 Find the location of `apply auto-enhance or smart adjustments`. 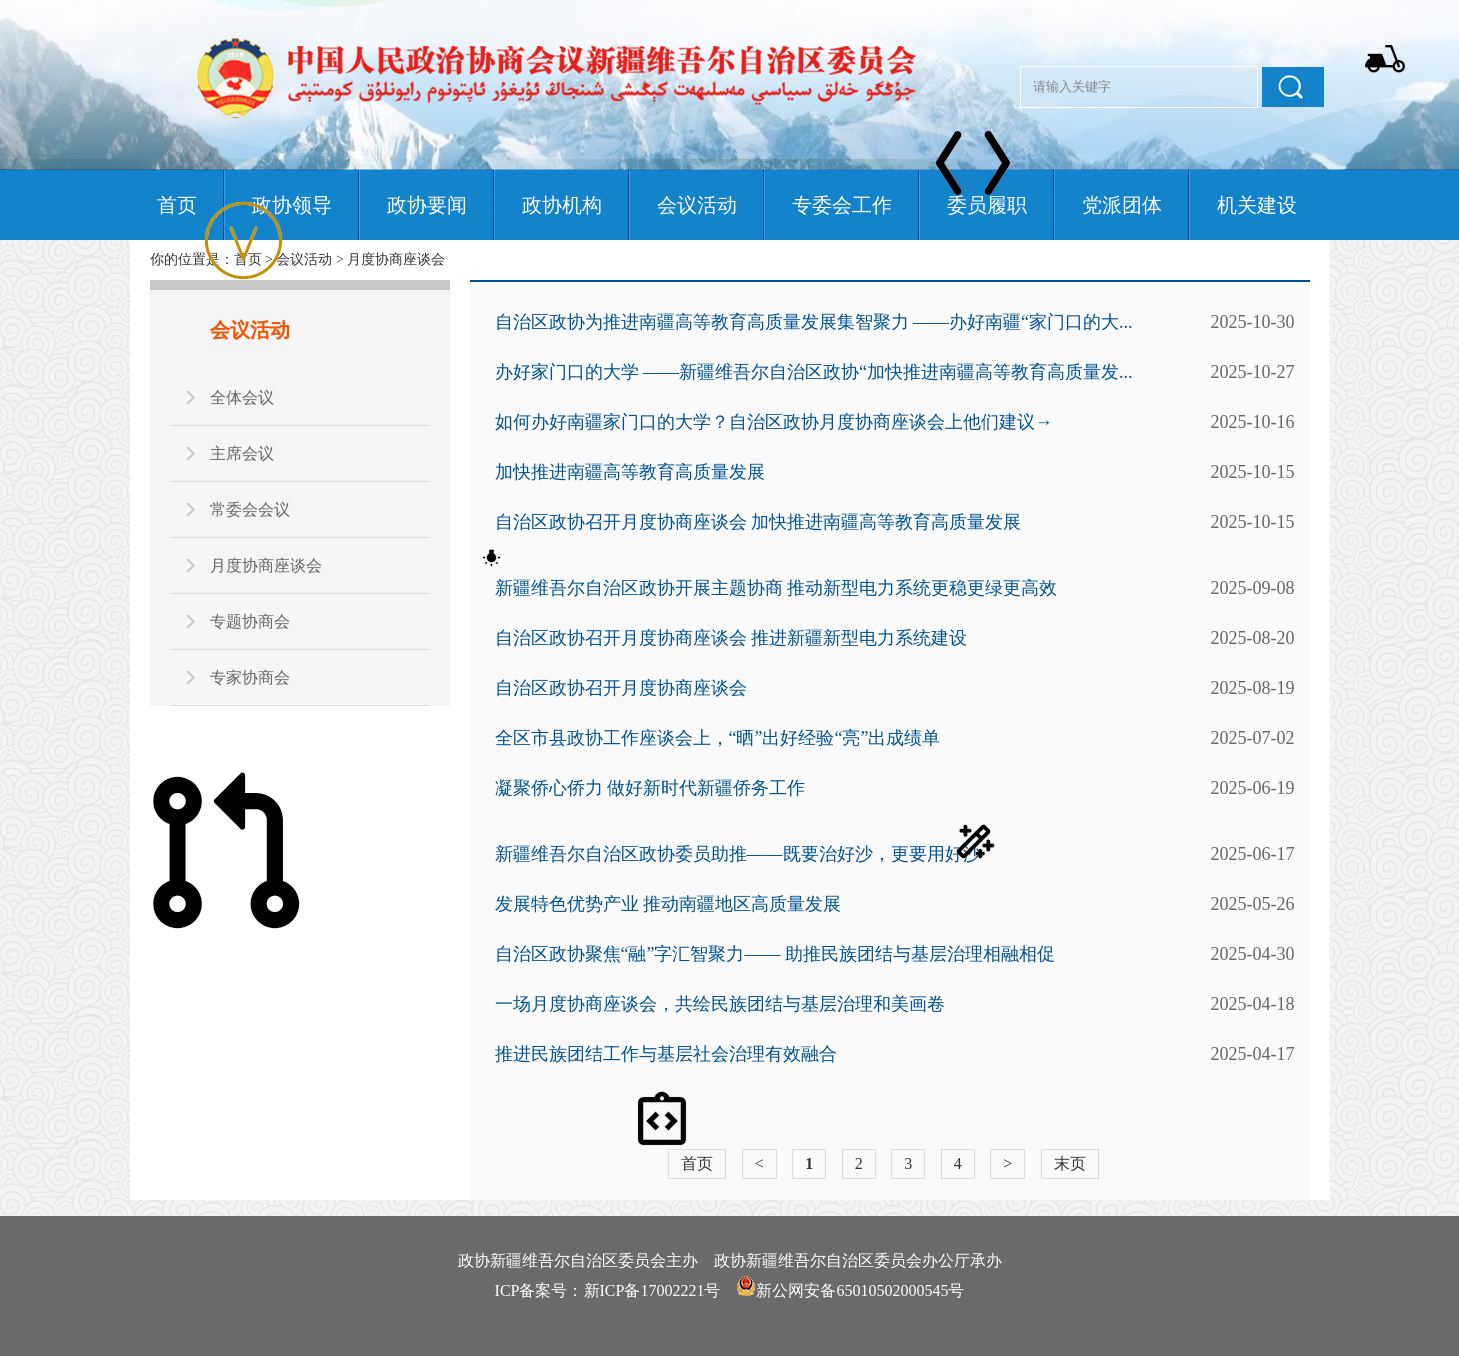

apply auto-enhance or smart adjustments is located at coordinates (973, 841).